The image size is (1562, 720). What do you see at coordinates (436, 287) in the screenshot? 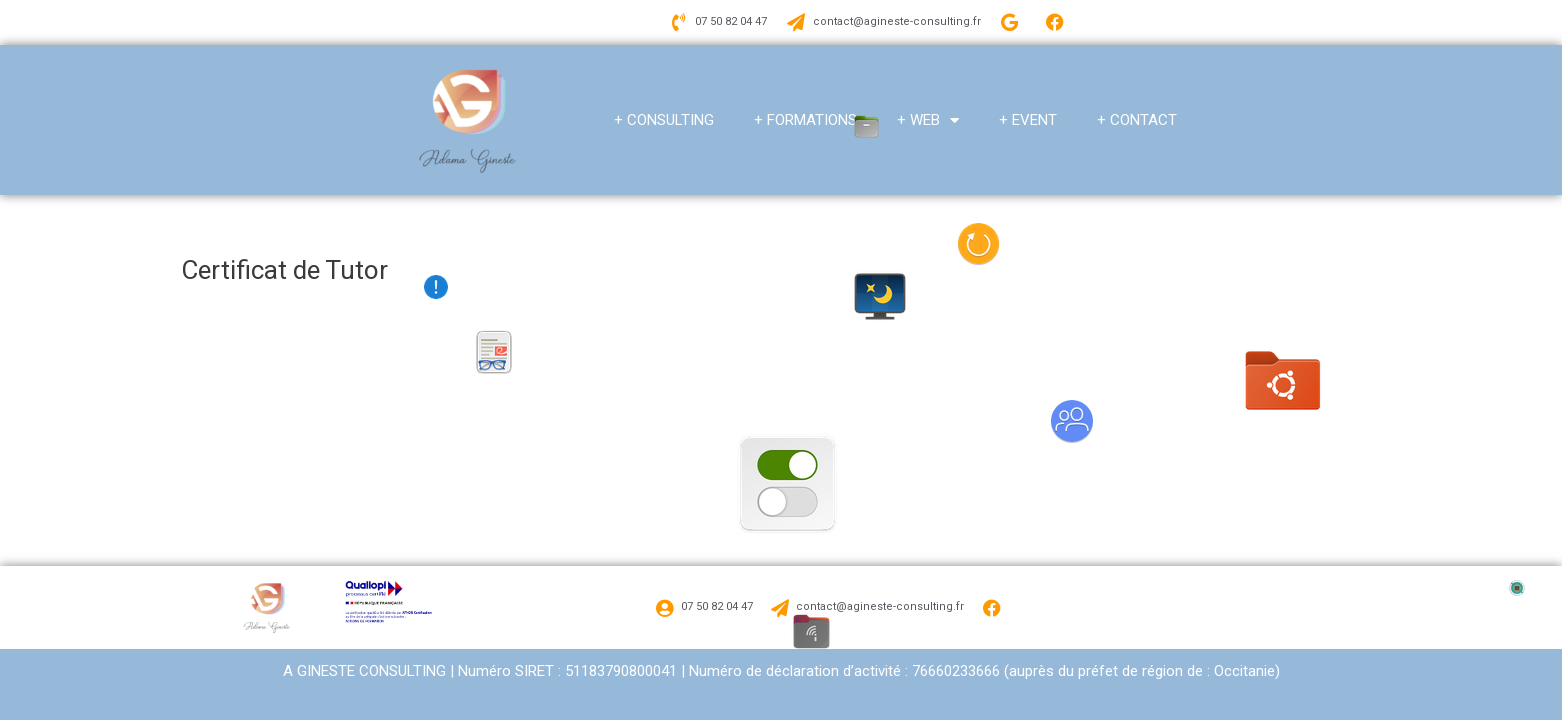
I see `mark email as important` at bounding box center [436, 287].